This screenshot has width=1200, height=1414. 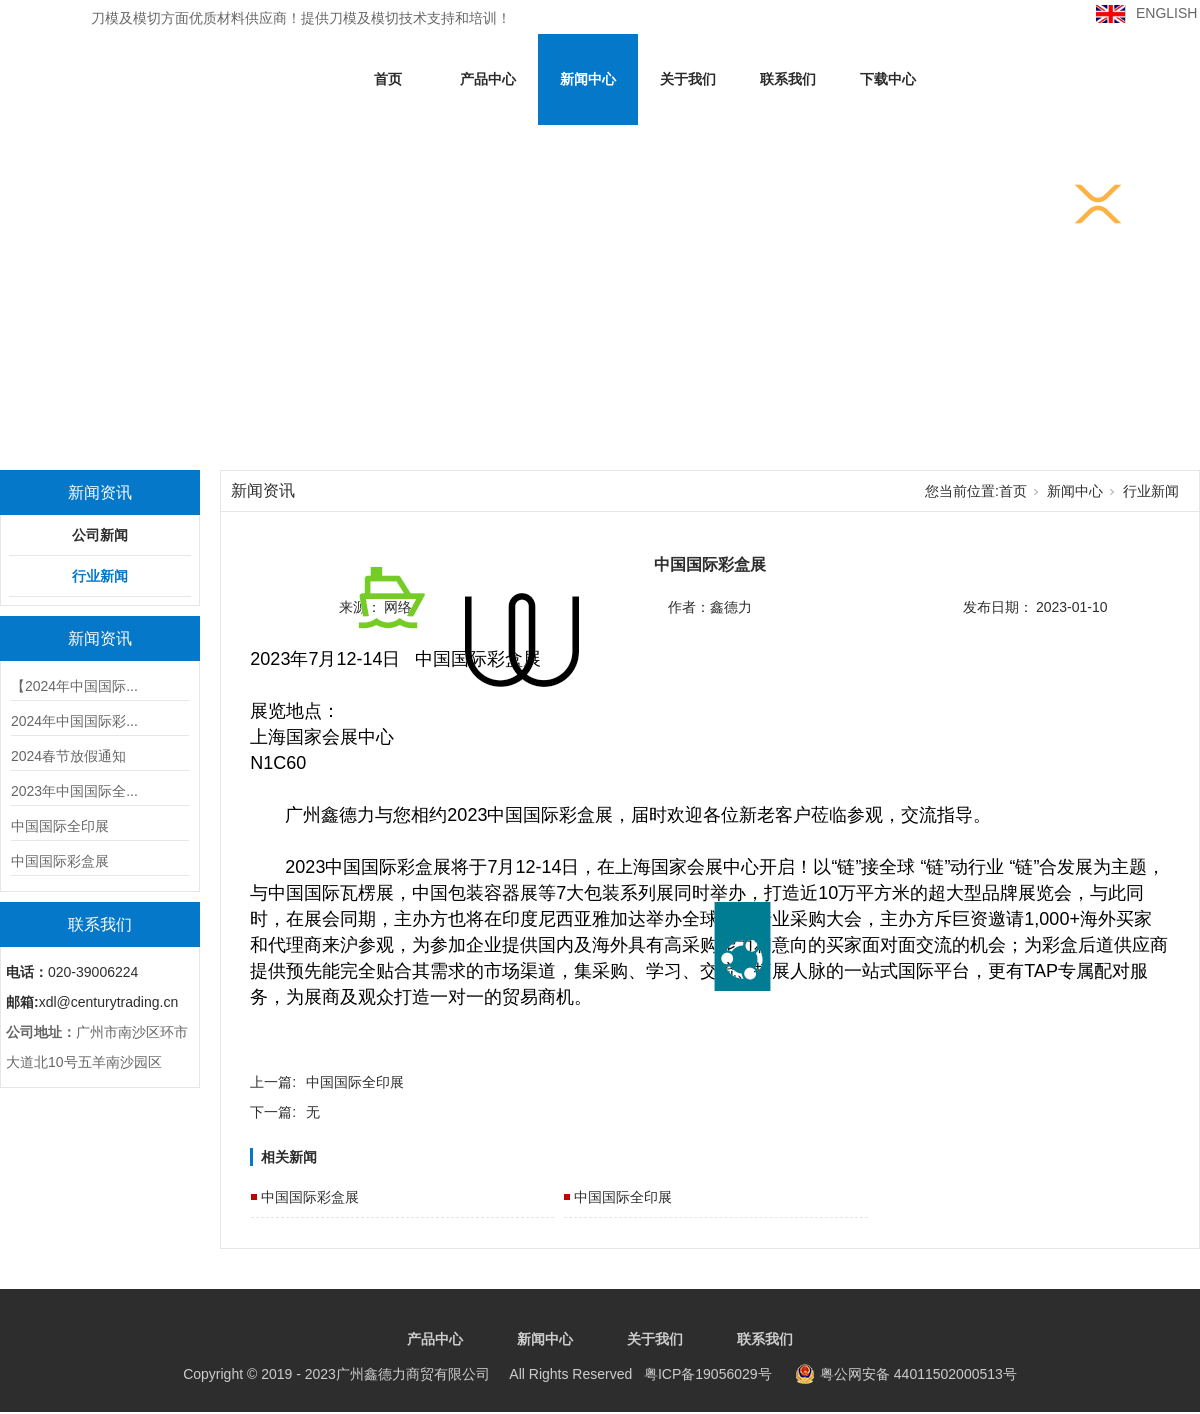 I want to click on view nearby ports or maritime locations, so click(x=391, y=599).